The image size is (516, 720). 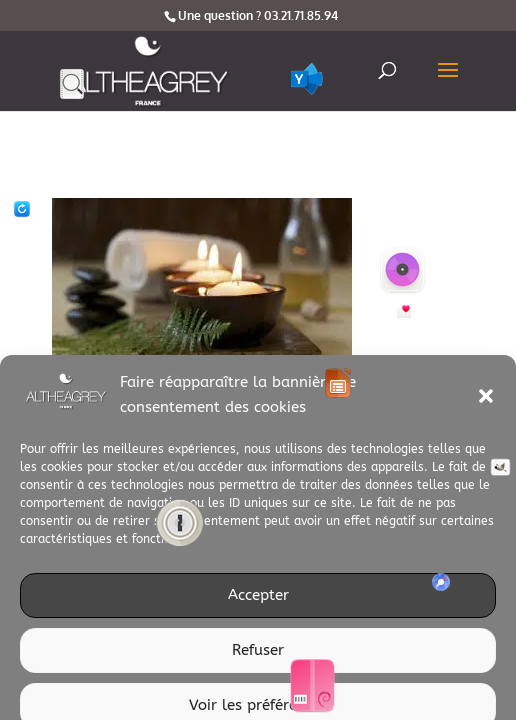 What do you see at coordinates (22, 209) in the screenshot?
I see `restart the system or application` at bounding box center [22, 209].